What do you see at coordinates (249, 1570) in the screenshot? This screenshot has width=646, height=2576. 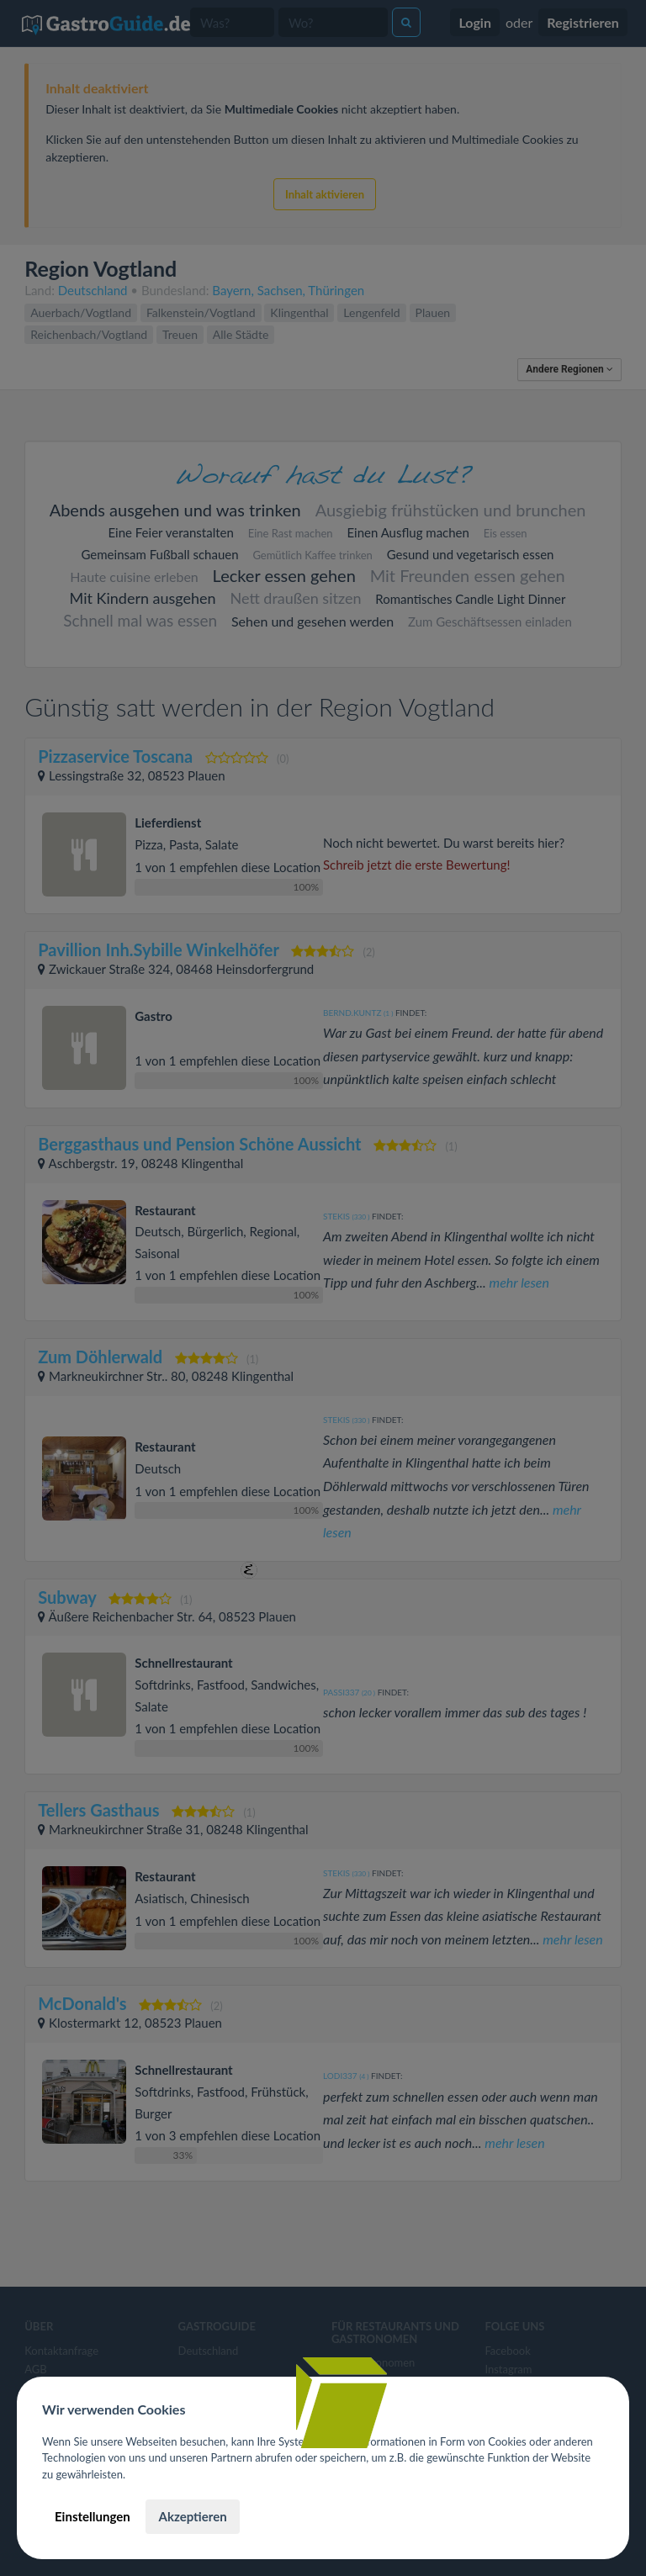 I see `open gnu emacs text editor` at bounding box center [249, 1570].